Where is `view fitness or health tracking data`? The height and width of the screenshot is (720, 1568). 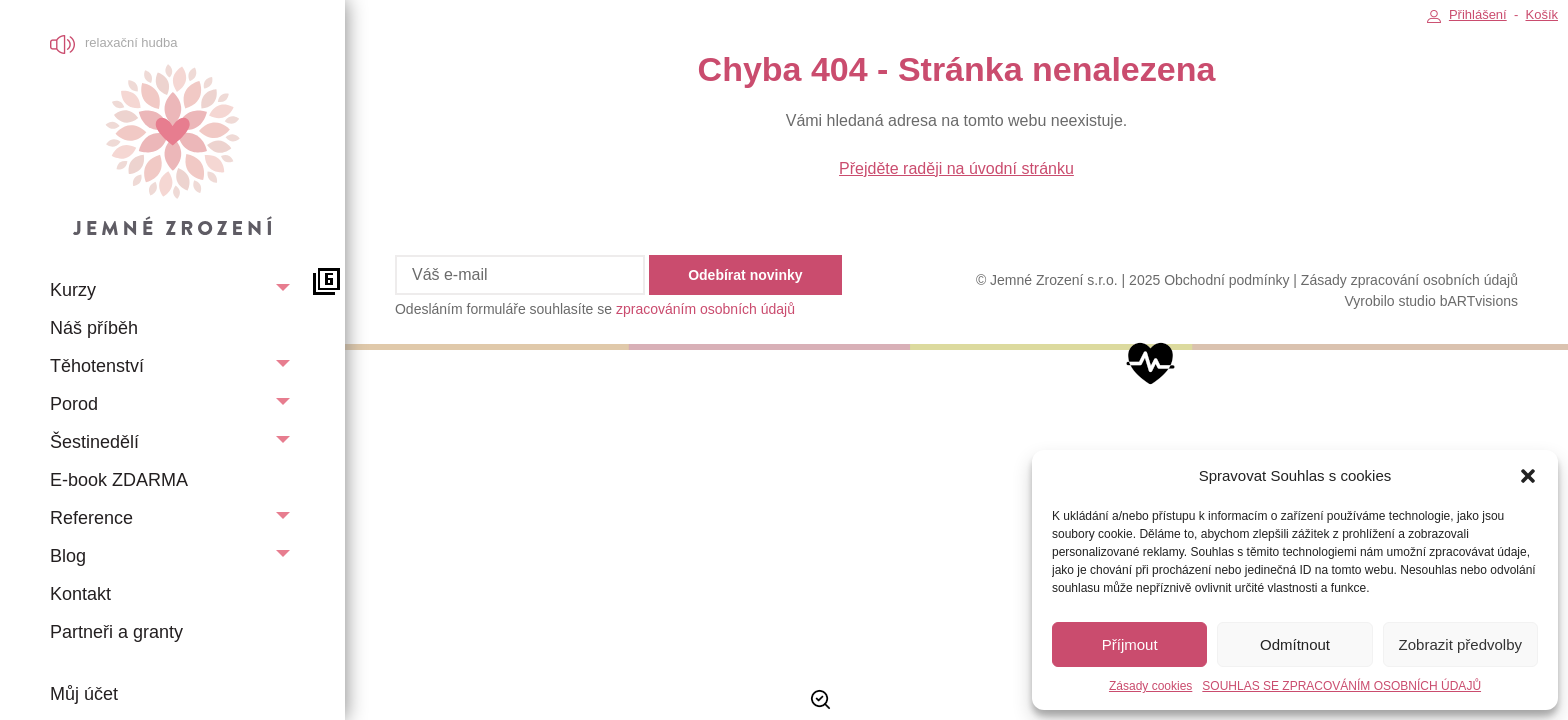 view fitness or health tracking data is located at coordinates (1150, 363).